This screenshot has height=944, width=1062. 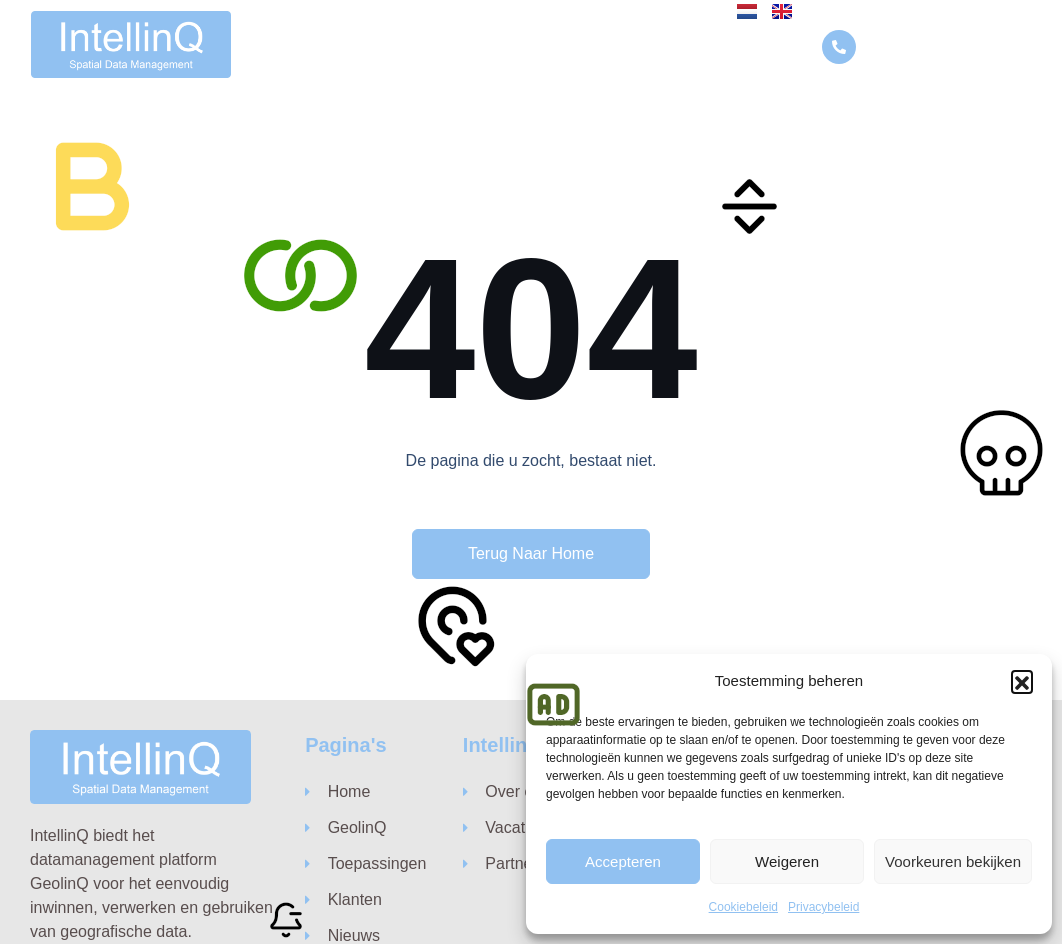 What do you see at coordinates (452, 624) in the screenshot?
I see `save a location to favorites` at bounding box center [452, 624].